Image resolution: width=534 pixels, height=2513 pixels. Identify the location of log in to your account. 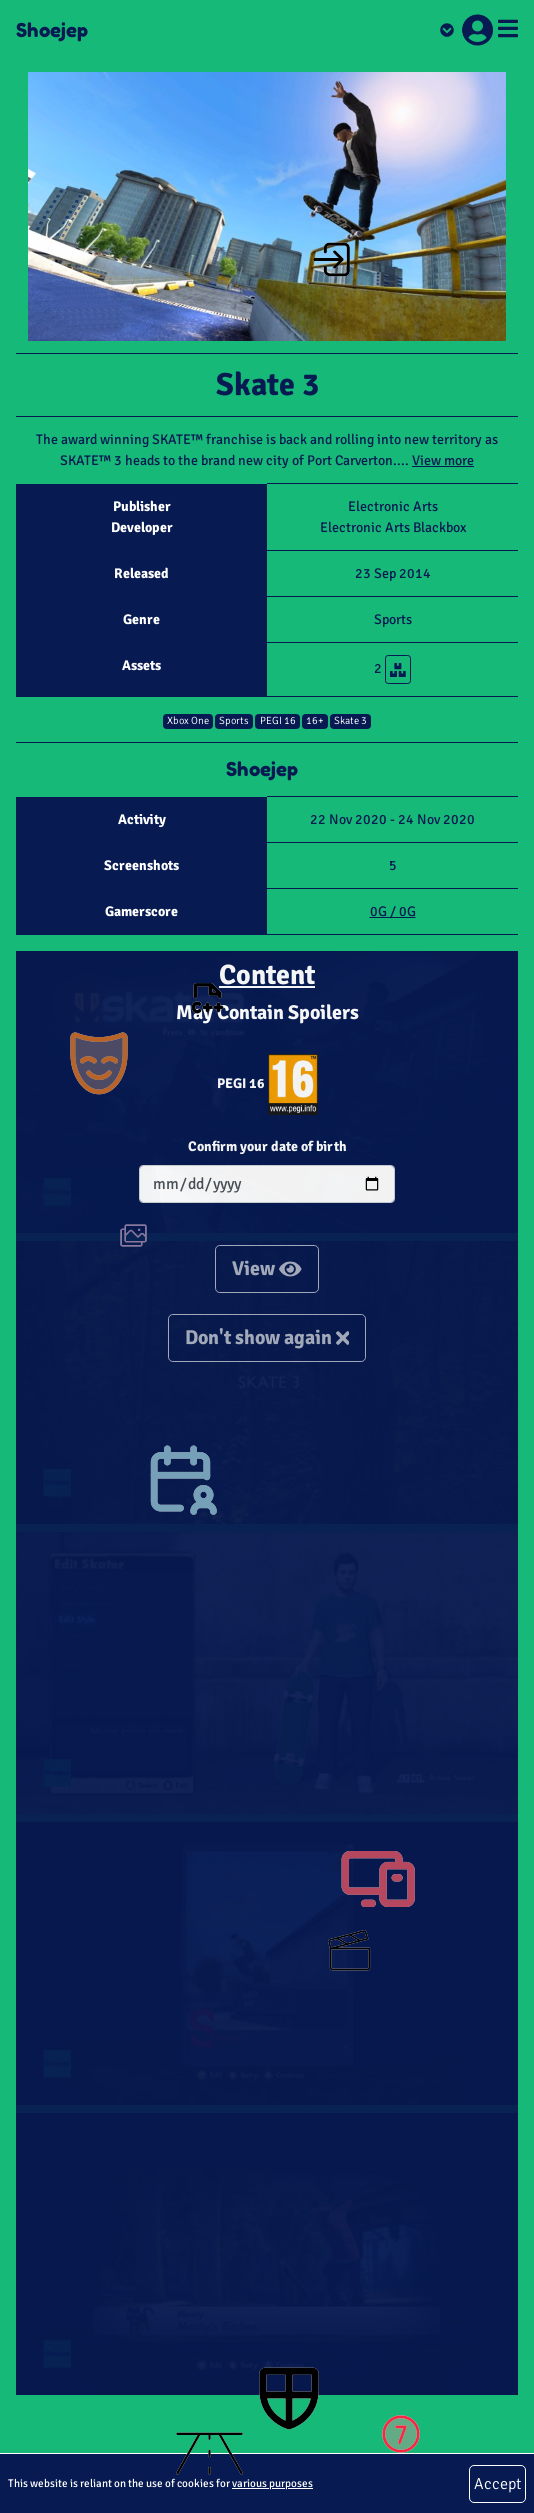
(331, 259).